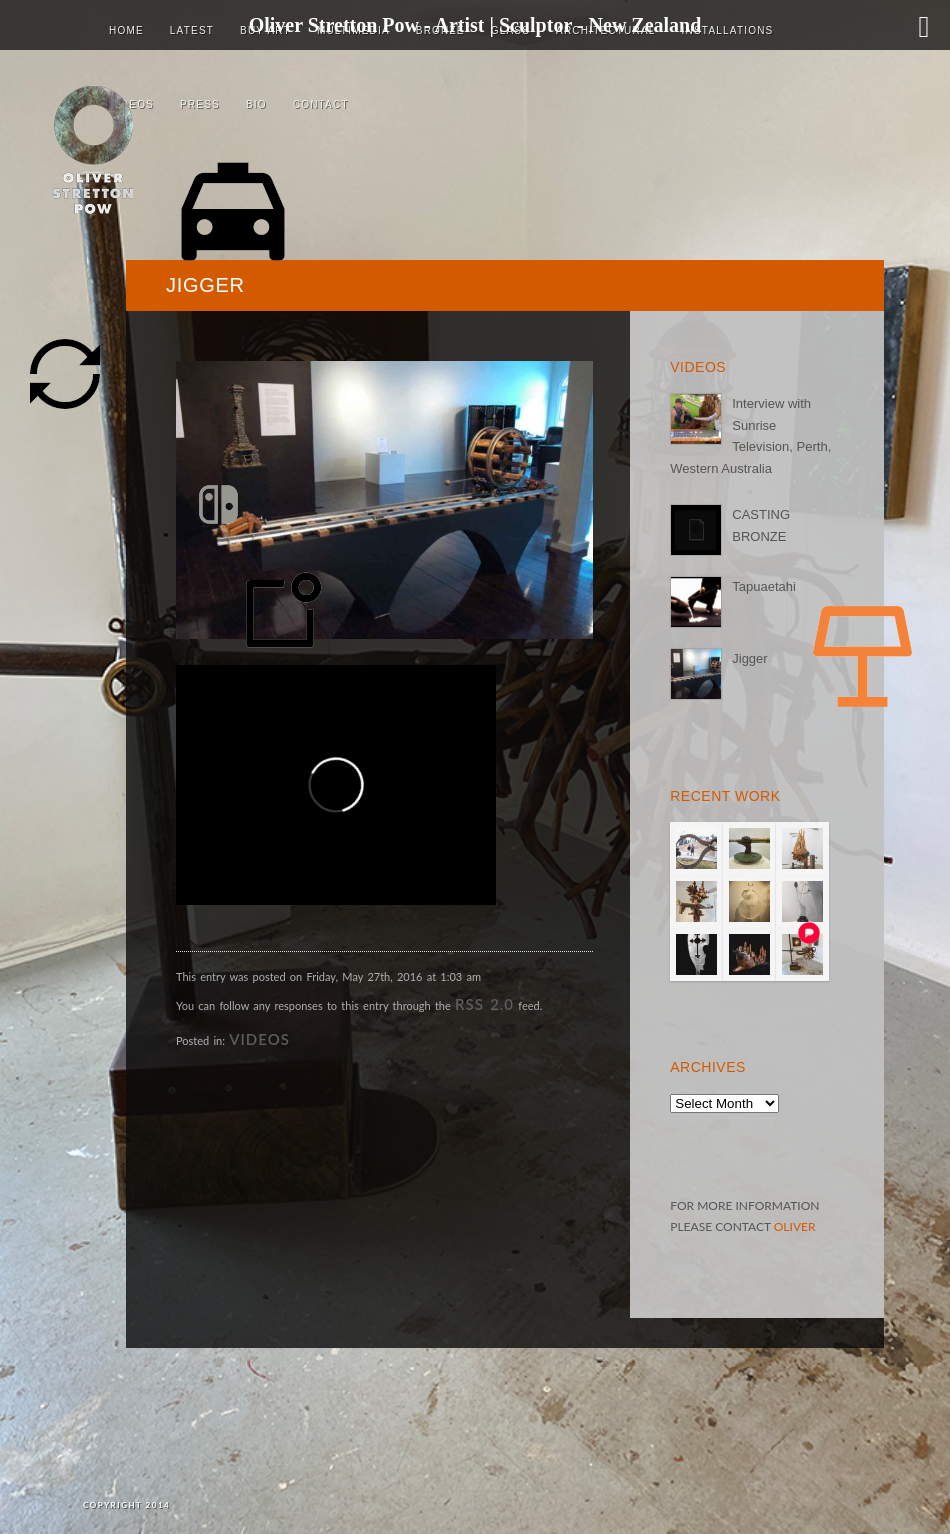  Describe the element at coordinates (280, 610) in the screenshot. I see `indicates new notifications or alerts` at that location.